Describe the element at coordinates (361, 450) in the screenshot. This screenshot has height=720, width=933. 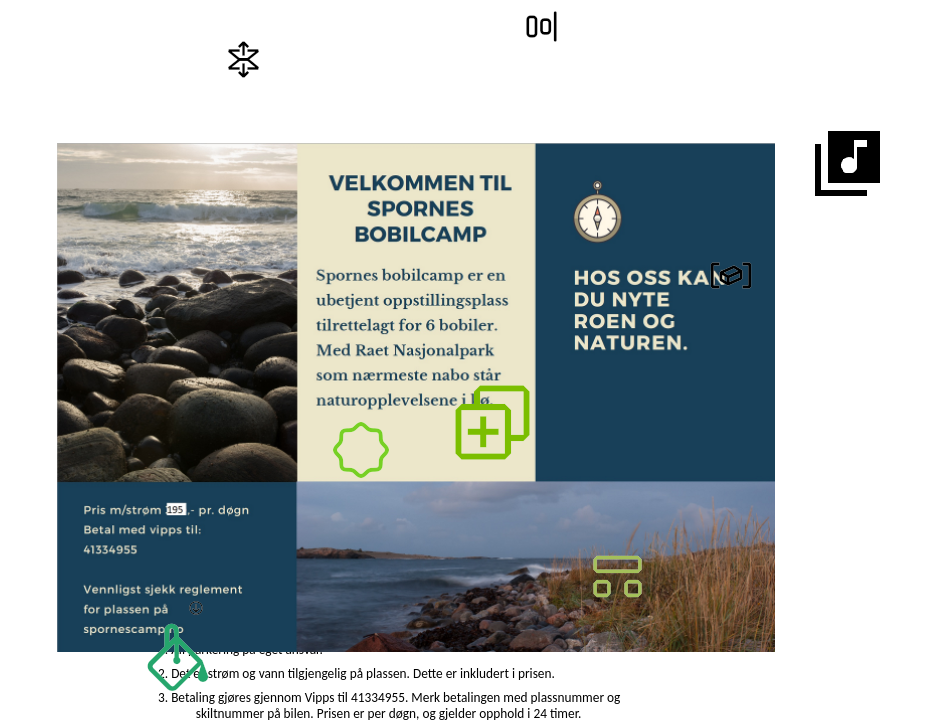
I see `indicates a verified or certified status` at that location.